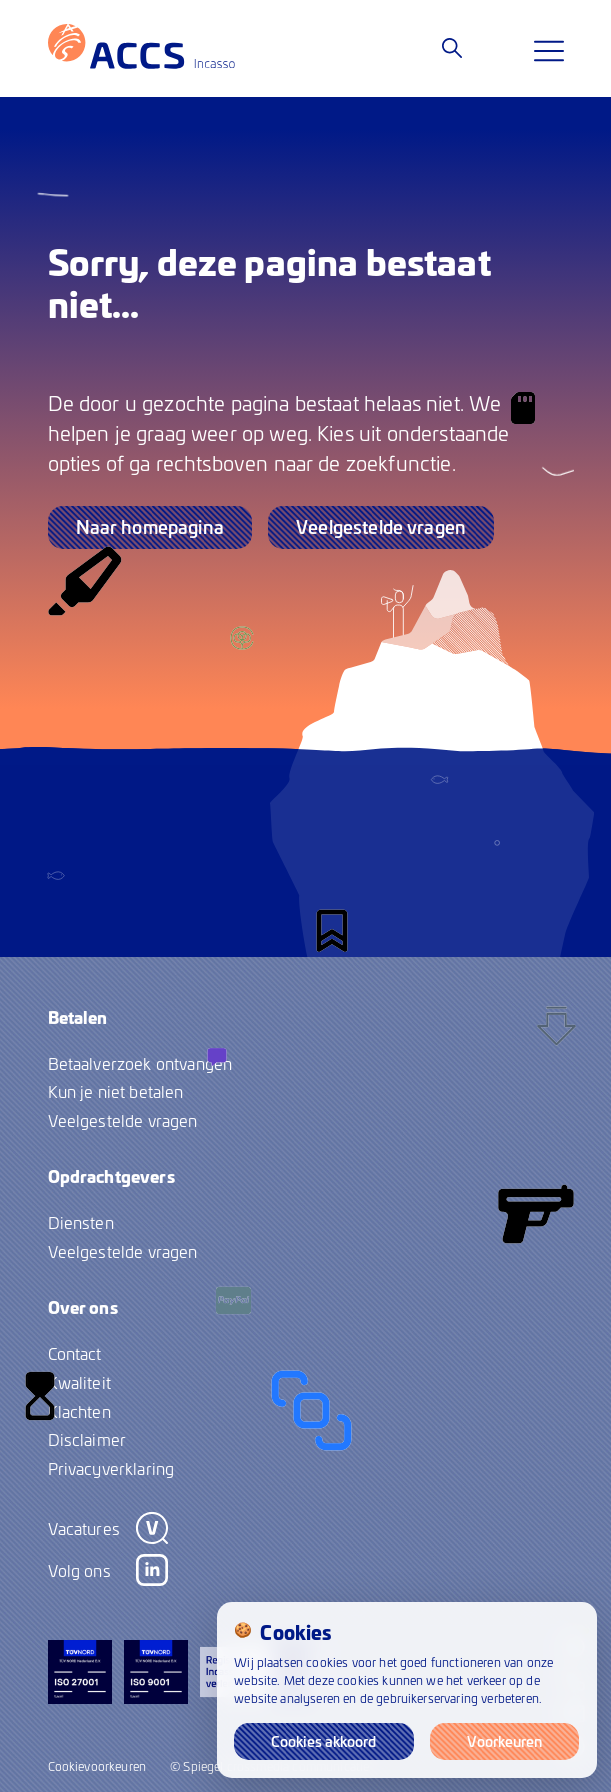 The height and width of the screenshot is (1792, 611). Describe the element at coordinates (40, 1396) in the screenshot. I see `indicates loading or processing in progress` at that location.